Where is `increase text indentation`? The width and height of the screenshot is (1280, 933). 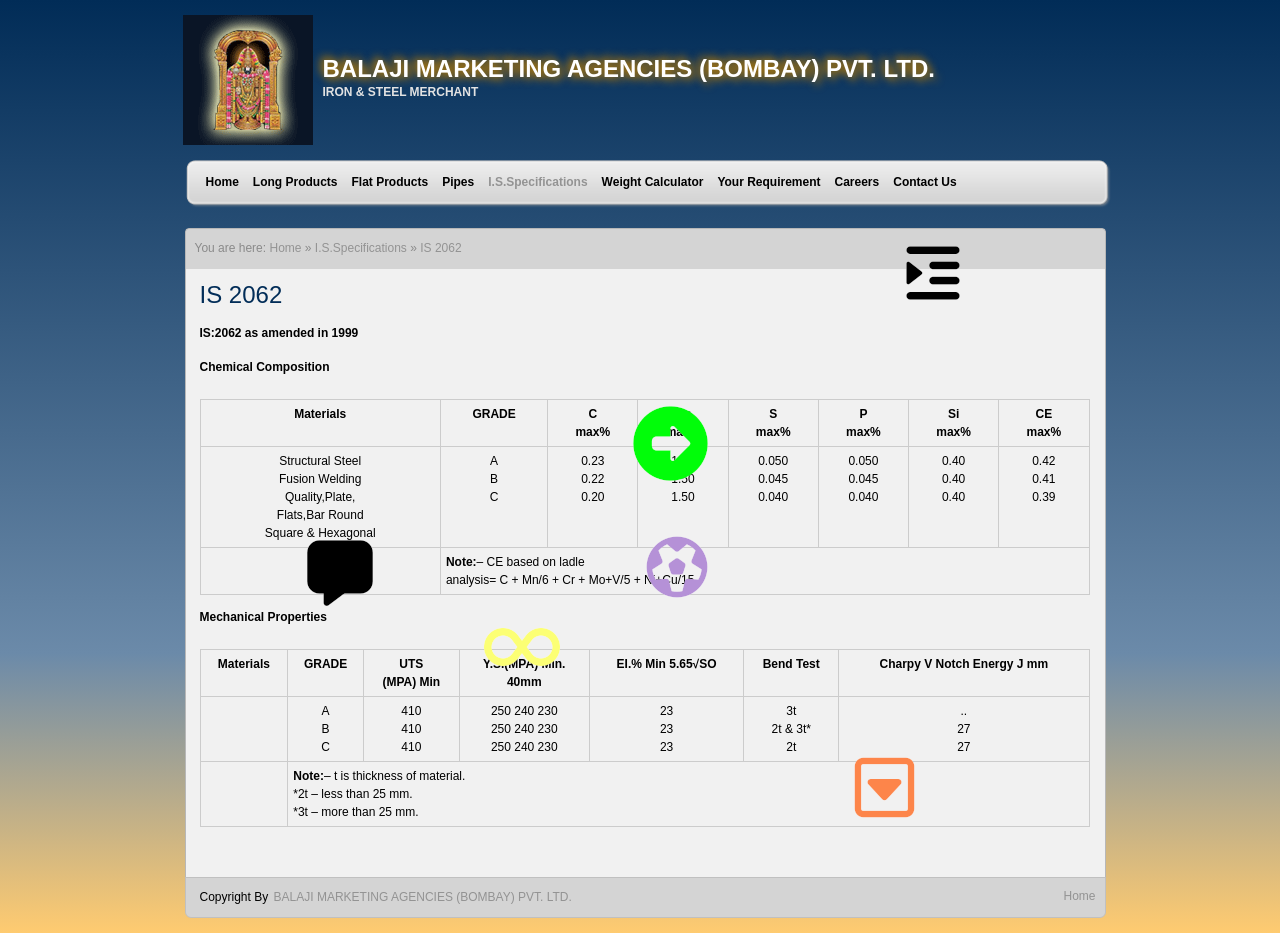
increase text indentation is located at coordinates (933, 273).